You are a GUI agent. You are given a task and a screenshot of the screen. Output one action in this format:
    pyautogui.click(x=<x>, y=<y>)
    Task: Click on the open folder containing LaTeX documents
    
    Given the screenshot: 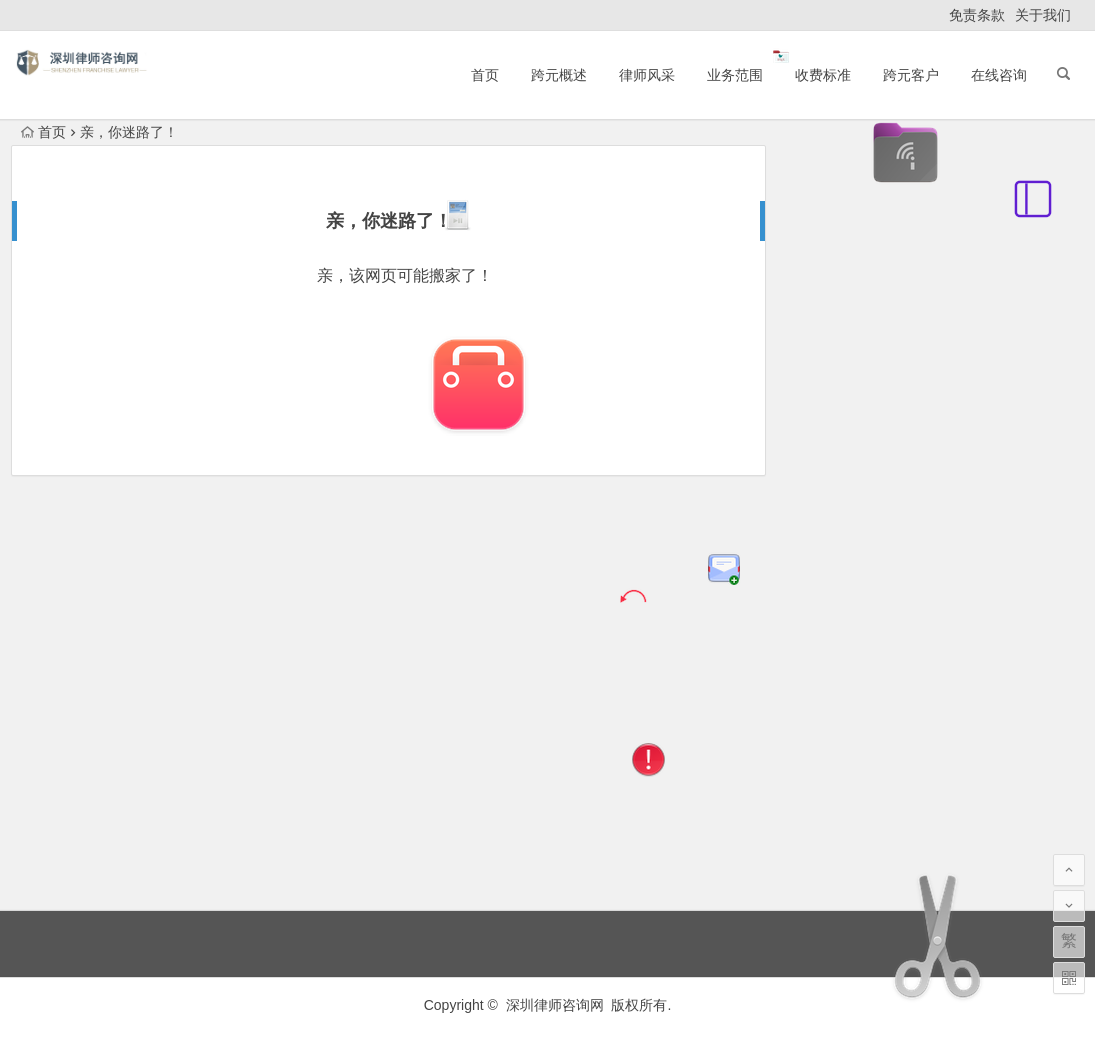 What is the action you would take?
    pyautogui.click(x=781, y=57)
    